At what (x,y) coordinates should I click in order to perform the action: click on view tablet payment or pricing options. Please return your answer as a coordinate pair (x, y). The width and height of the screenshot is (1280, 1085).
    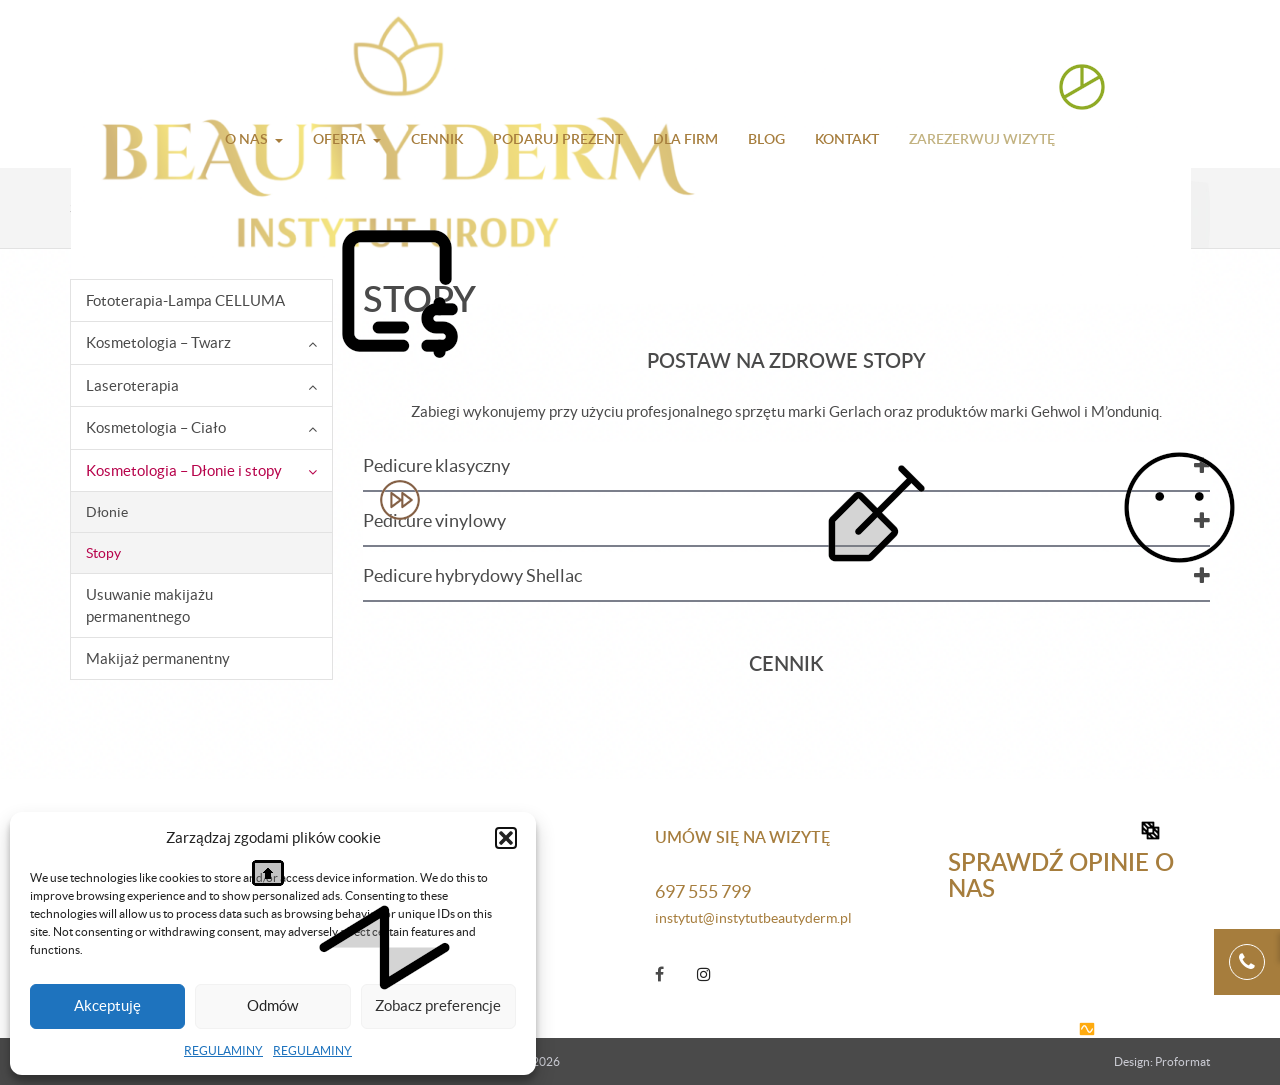
    Looking at the image, I should click on (397, 291).